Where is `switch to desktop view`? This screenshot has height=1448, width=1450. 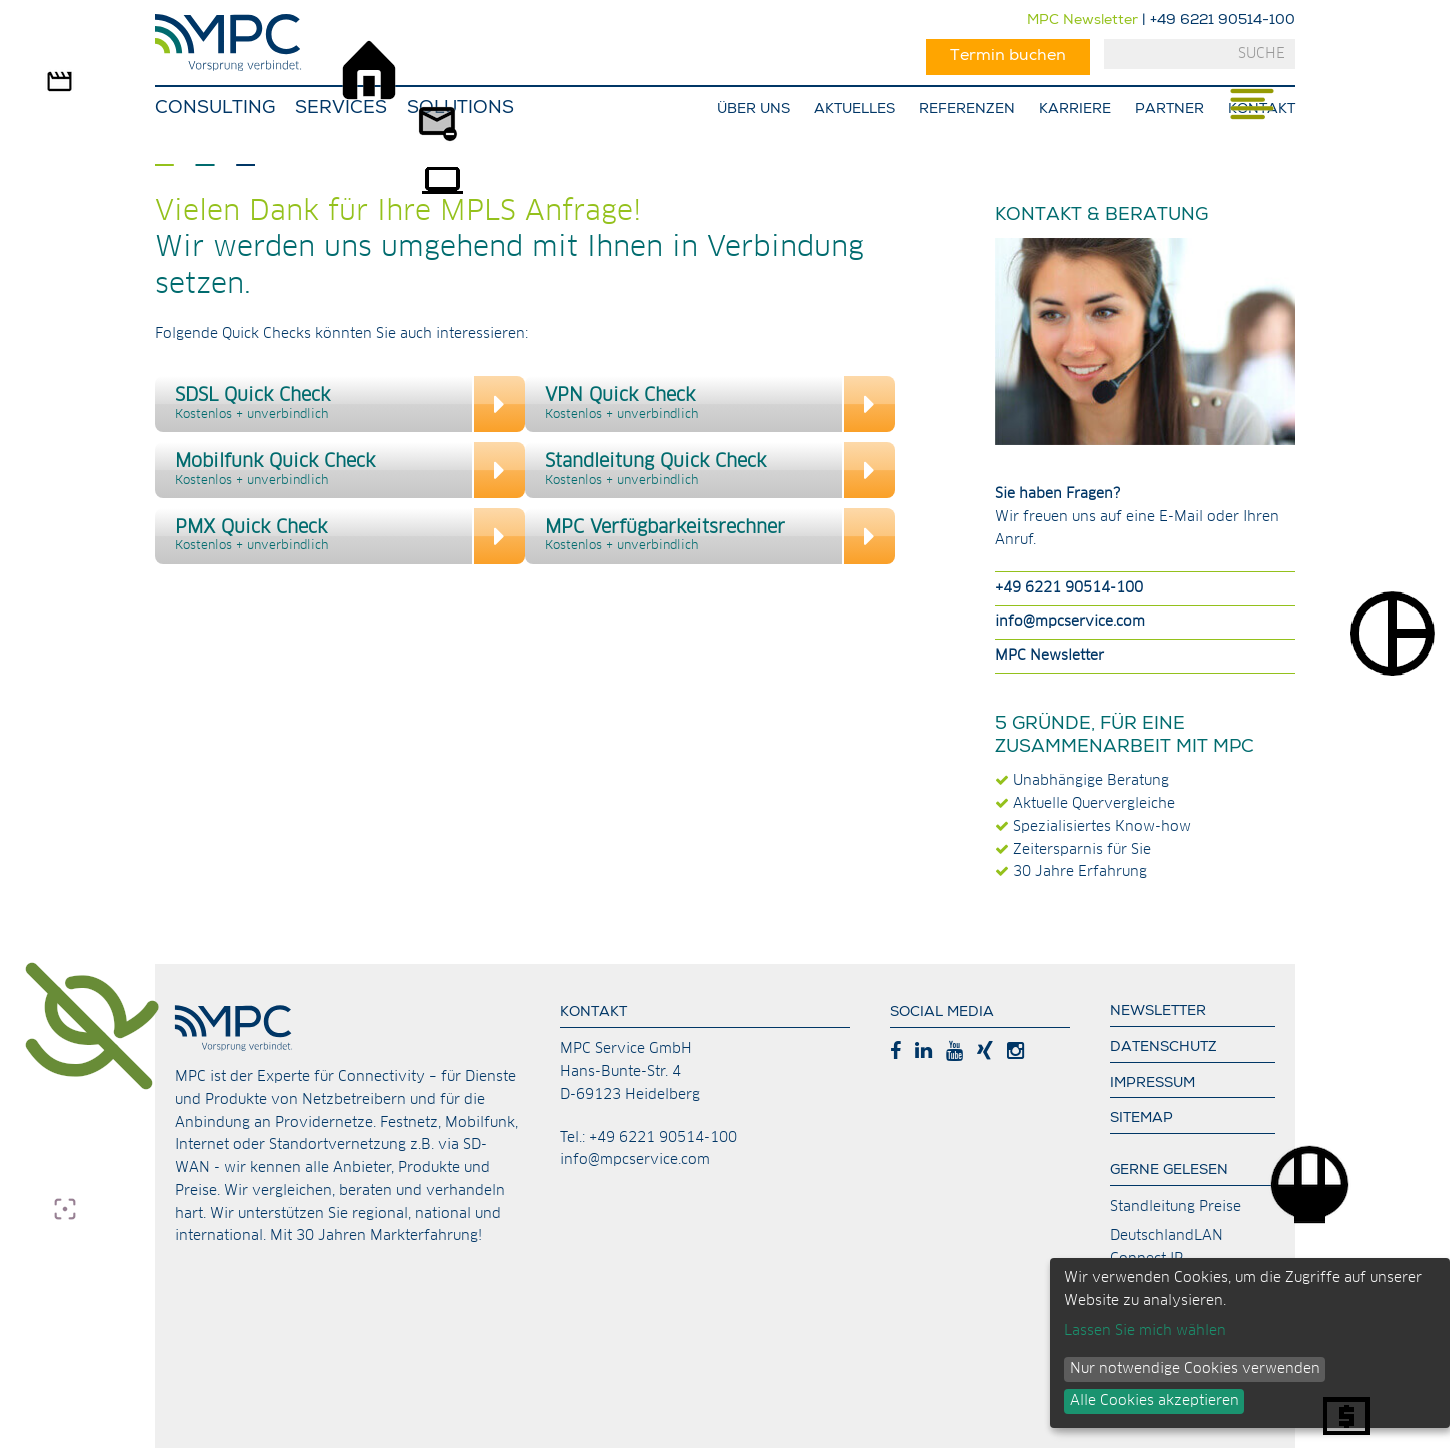 switch to desktop view is located at coordinates (442, 180).